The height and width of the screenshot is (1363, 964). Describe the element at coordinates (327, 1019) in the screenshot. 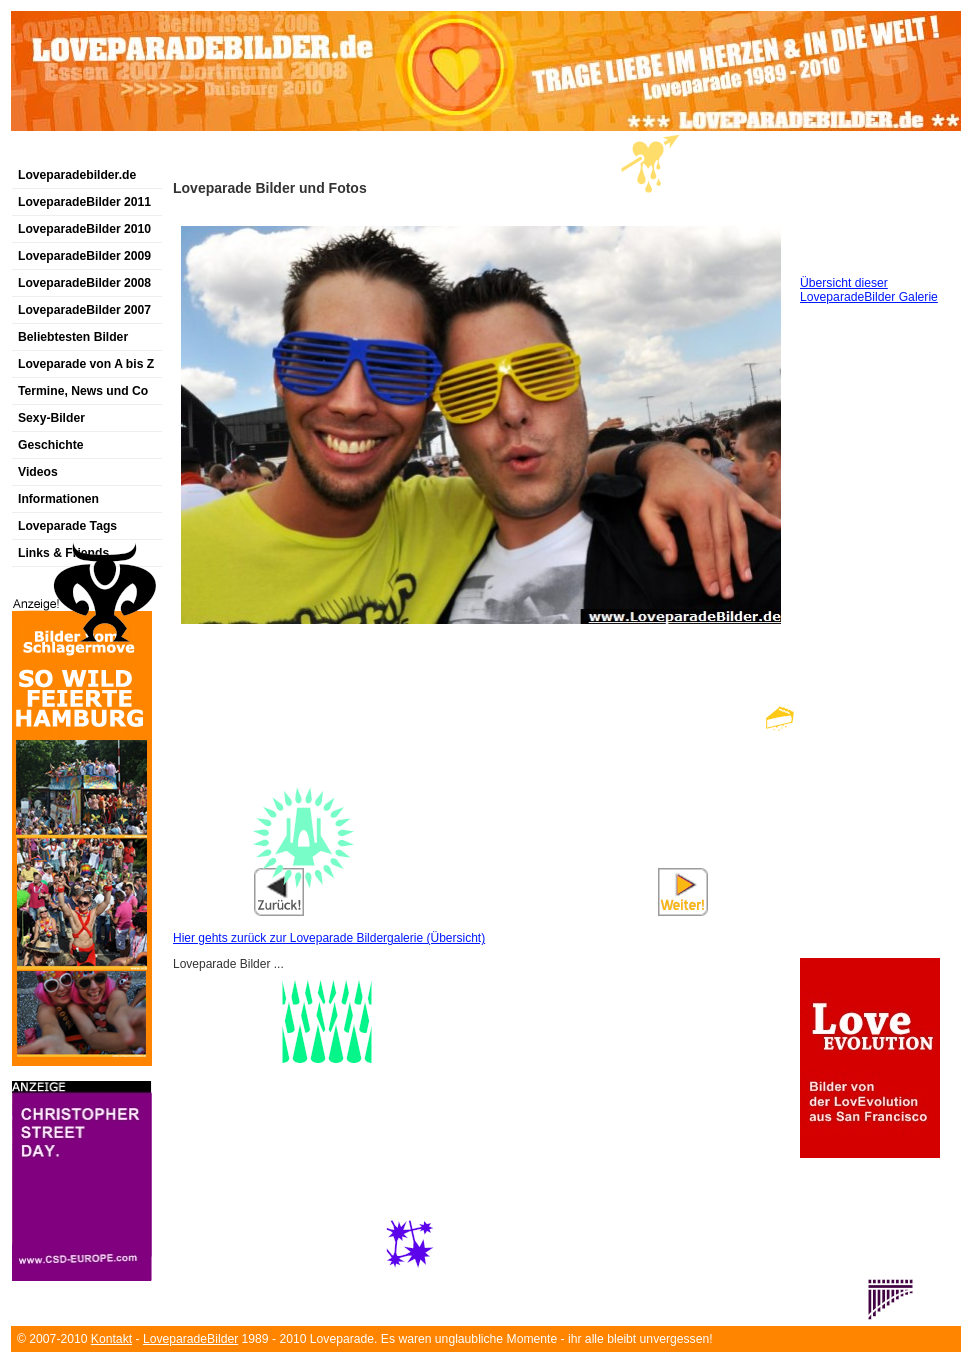

I see `indicates a spike trap or hazard zone` at that location.